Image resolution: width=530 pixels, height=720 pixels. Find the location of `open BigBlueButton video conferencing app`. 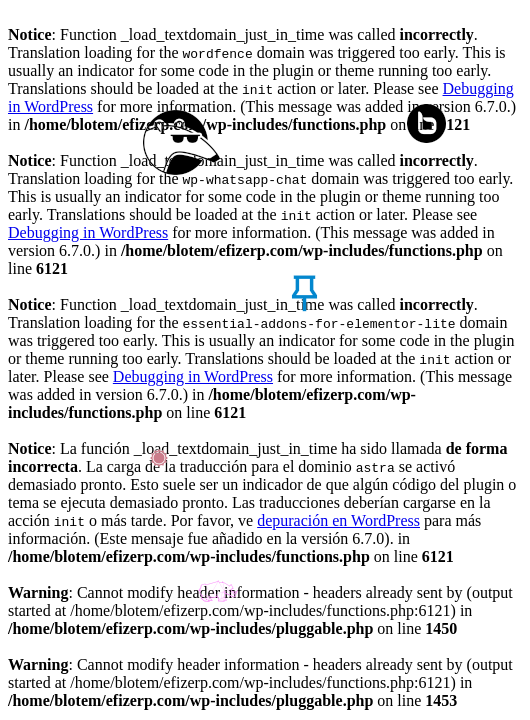

open BigBlueButton video conferencing app is located at coordinates (426, 123).